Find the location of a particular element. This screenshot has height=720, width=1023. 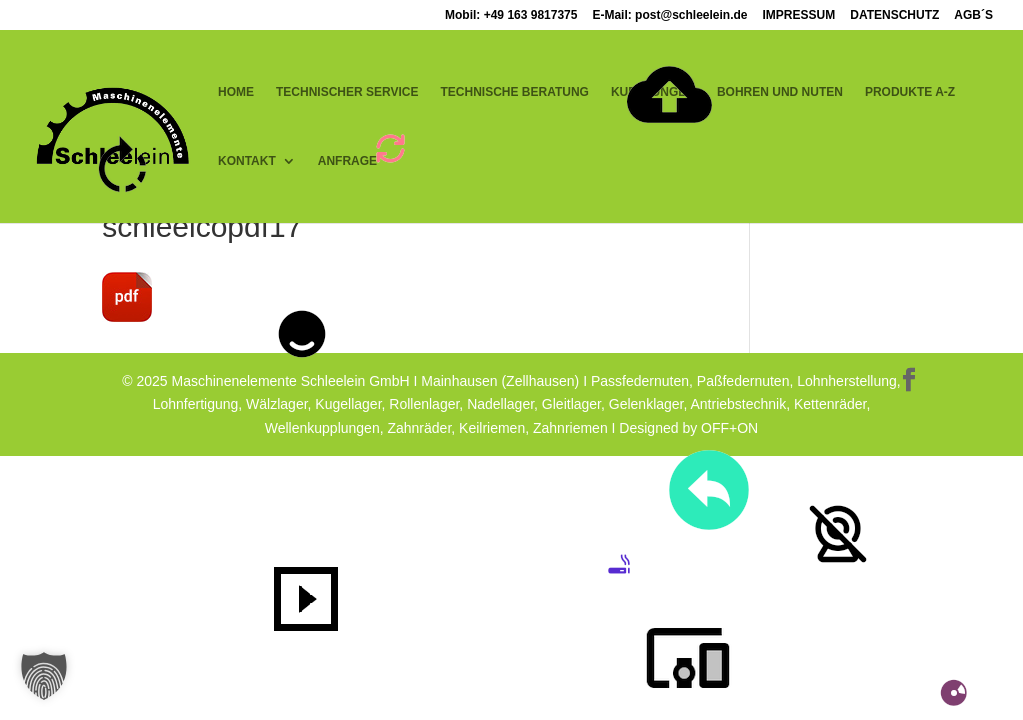

start a slideshow presentation is located at coordinates (306, 599).